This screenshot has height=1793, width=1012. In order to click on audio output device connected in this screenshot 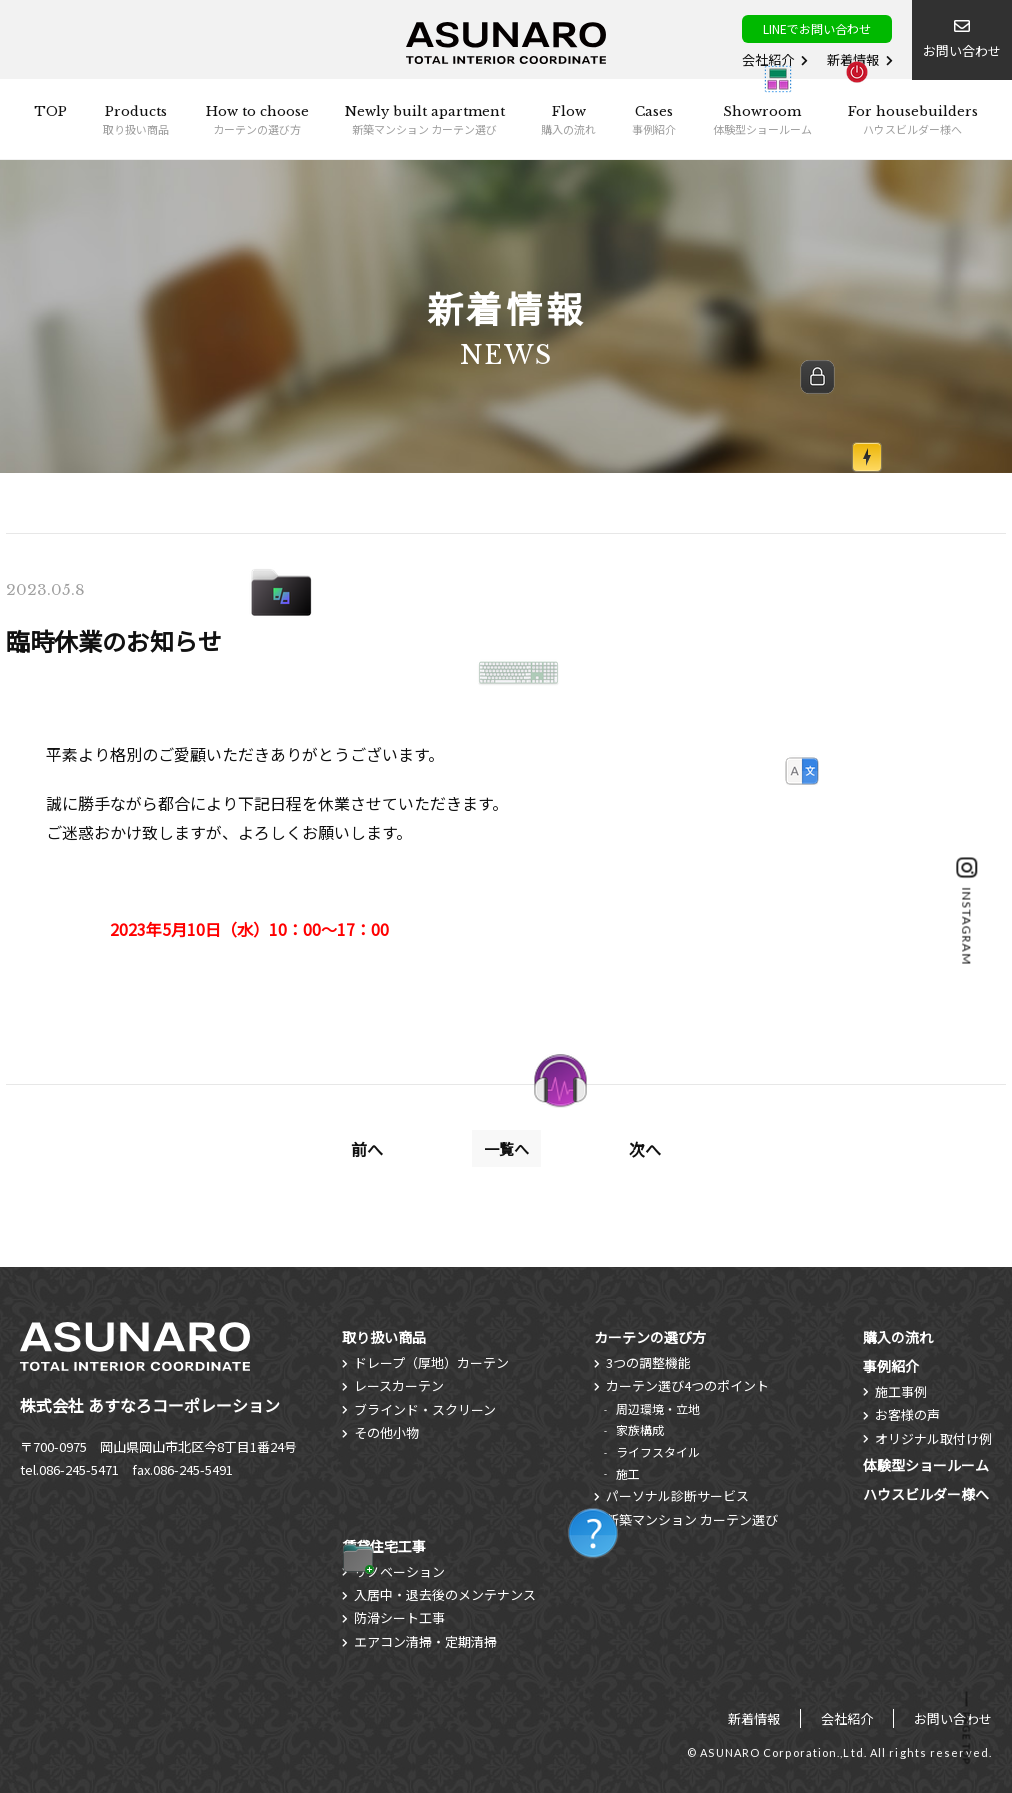, I will do `click(560, 1080)`.